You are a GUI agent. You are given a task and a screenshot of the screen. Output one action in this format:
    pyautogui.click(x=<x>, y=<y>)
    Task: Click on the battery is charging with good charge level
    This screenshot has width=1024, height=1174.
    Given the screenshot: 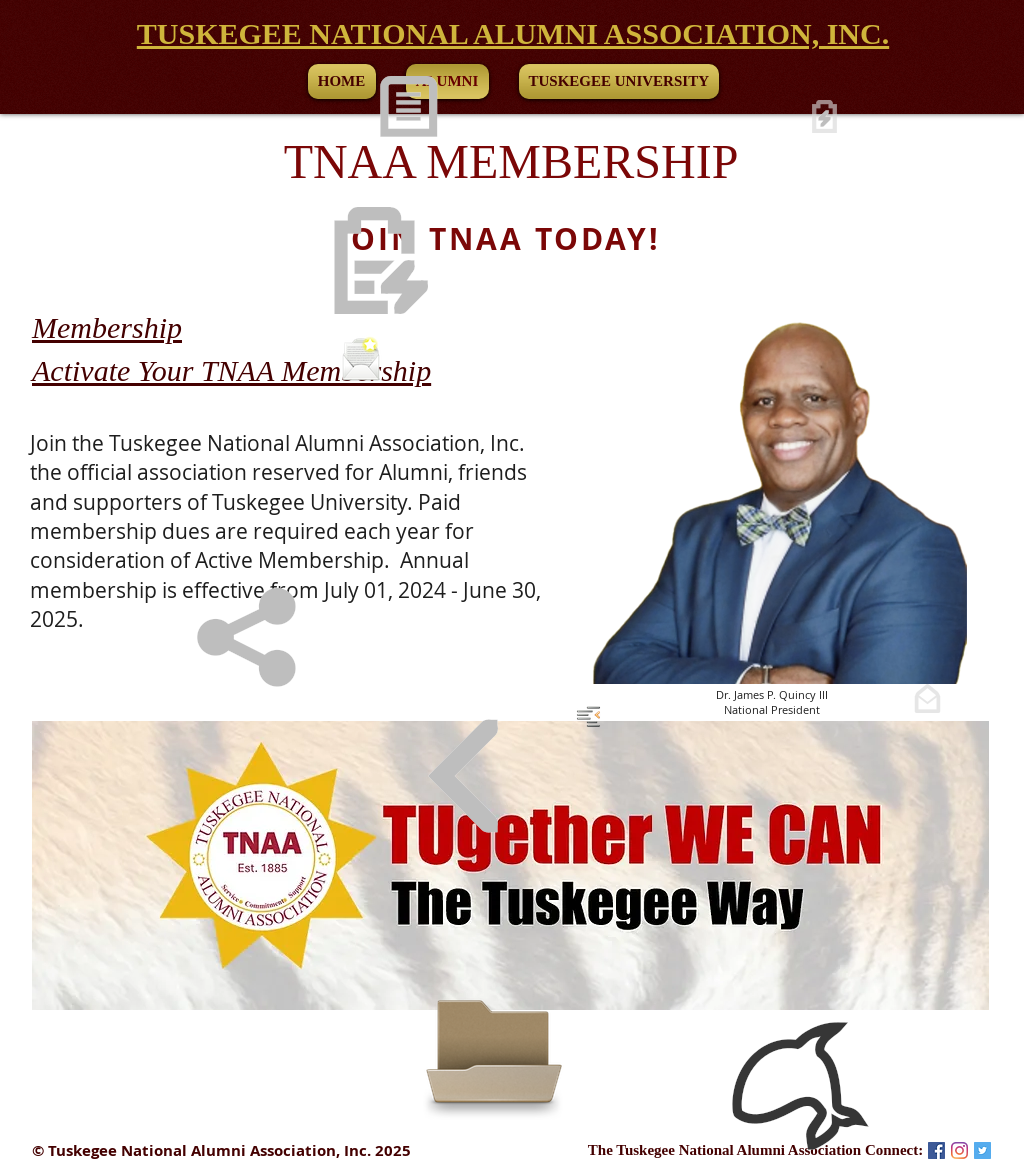 What is the action you would take?
    pyautogui.click(x=374, y=260)
    